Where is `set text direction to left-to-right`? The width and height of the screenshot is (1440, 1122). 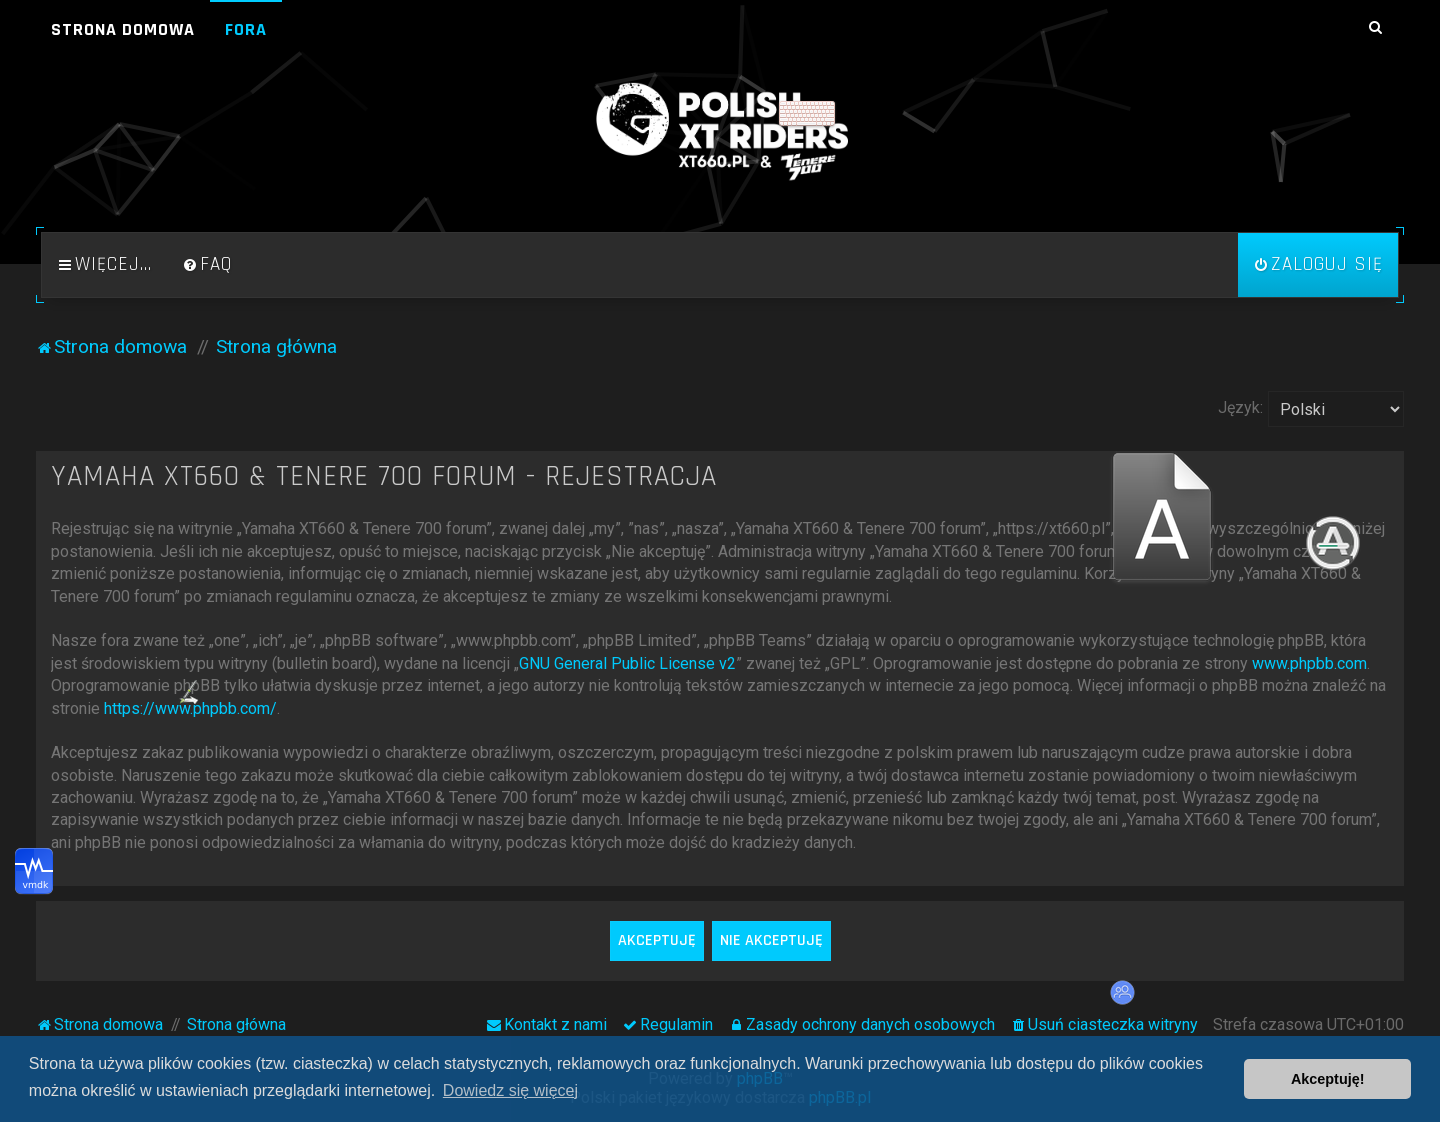 set text direction to left-to-right is located at coordinates (188, 692).